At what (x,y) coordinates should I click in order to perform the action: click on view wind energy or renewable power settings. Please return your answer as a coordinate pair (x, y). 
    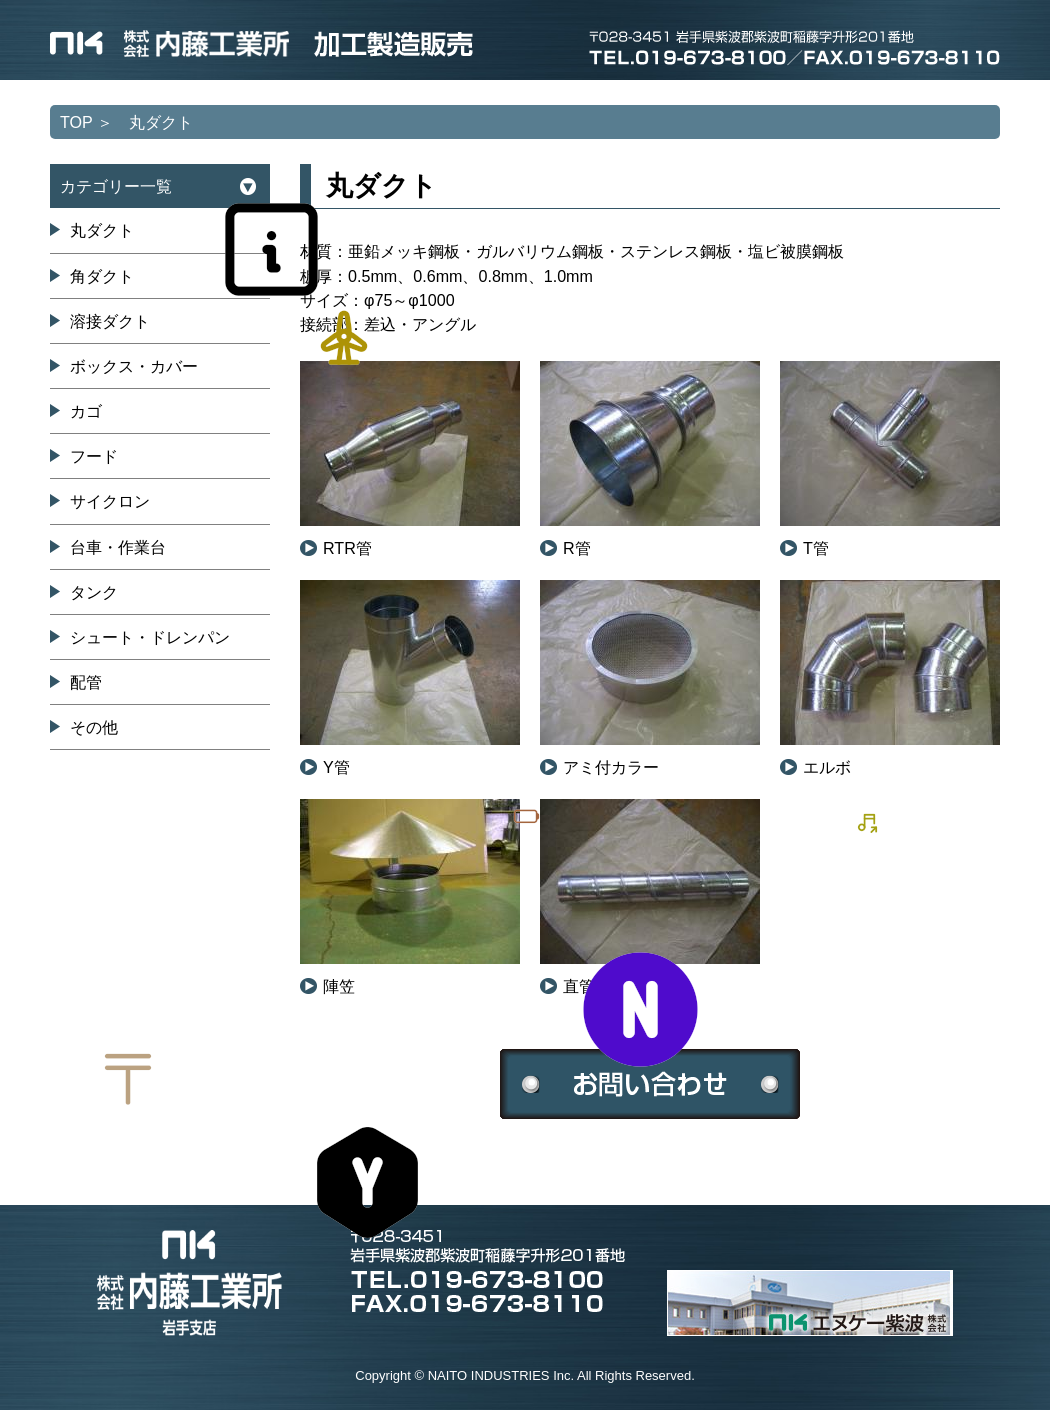
    Looking at the image, I should click on (344, 339).